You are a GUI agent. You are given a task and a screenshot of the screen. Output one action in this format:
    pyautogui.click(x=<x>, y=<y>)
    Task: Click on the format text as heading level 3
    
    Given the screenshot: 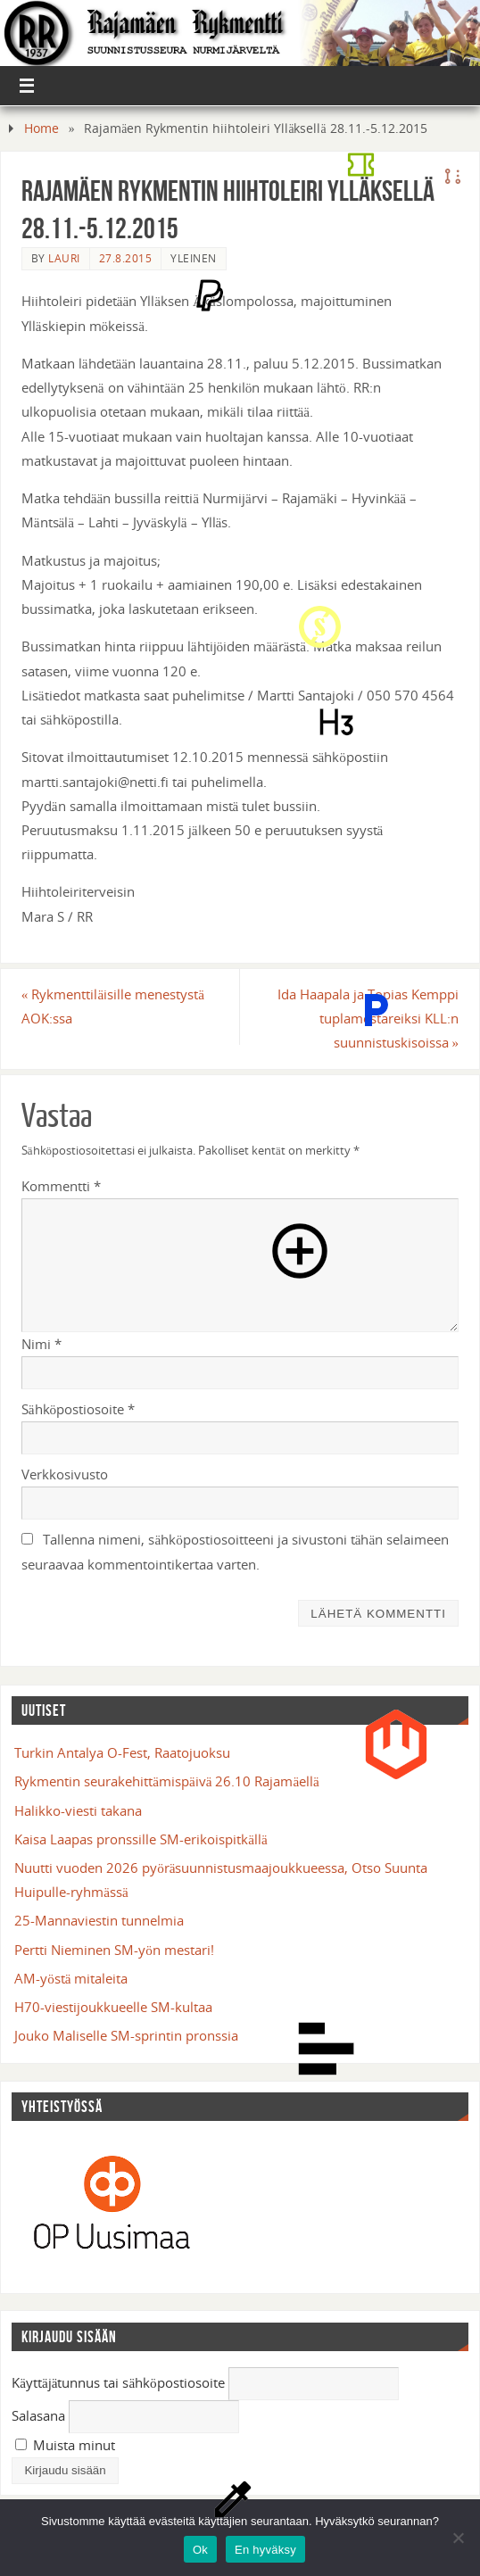 What is the action you would take?
    pyautogui.click(x=336, y=722)
    